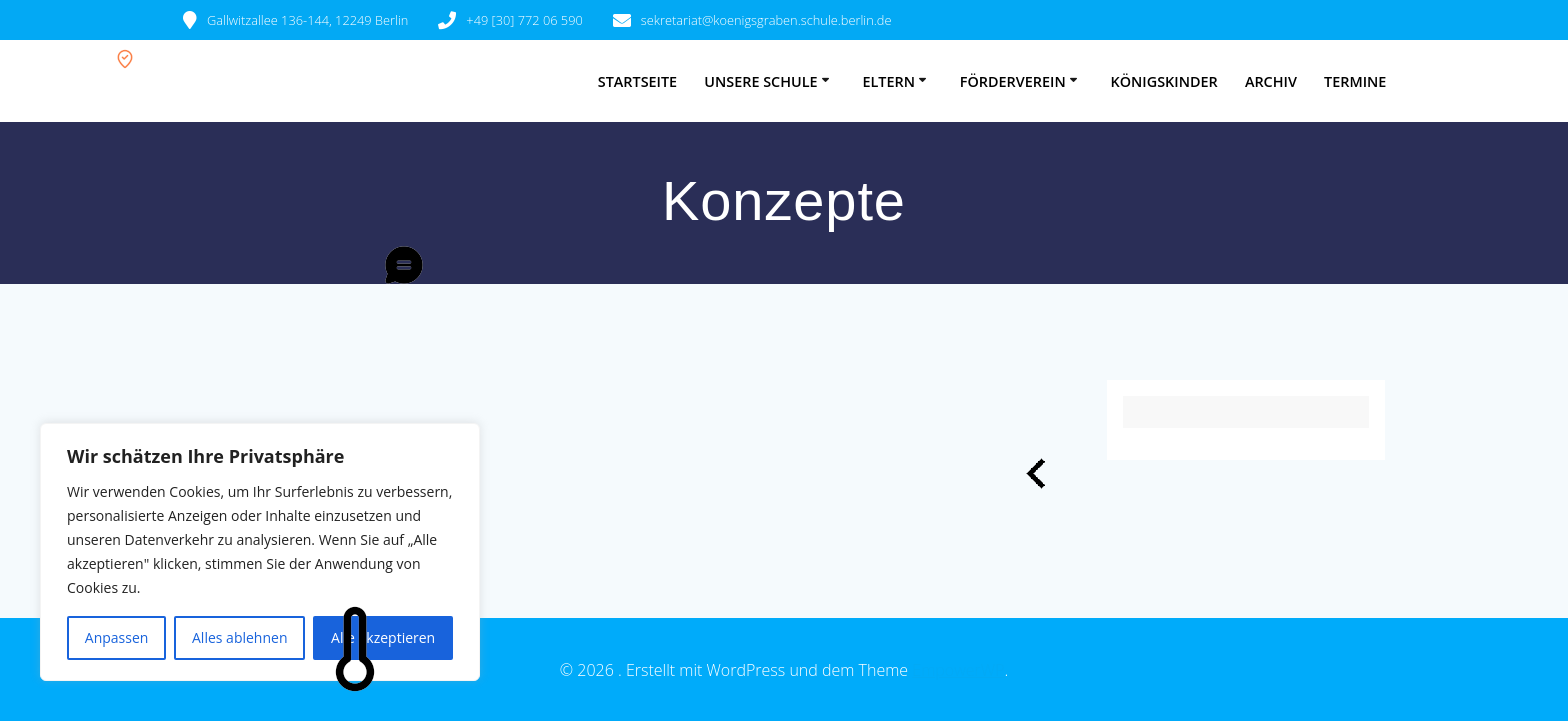 This screenshot has width=1568, height=721. I want to click on confirmed or verified location, so click(125, 59).